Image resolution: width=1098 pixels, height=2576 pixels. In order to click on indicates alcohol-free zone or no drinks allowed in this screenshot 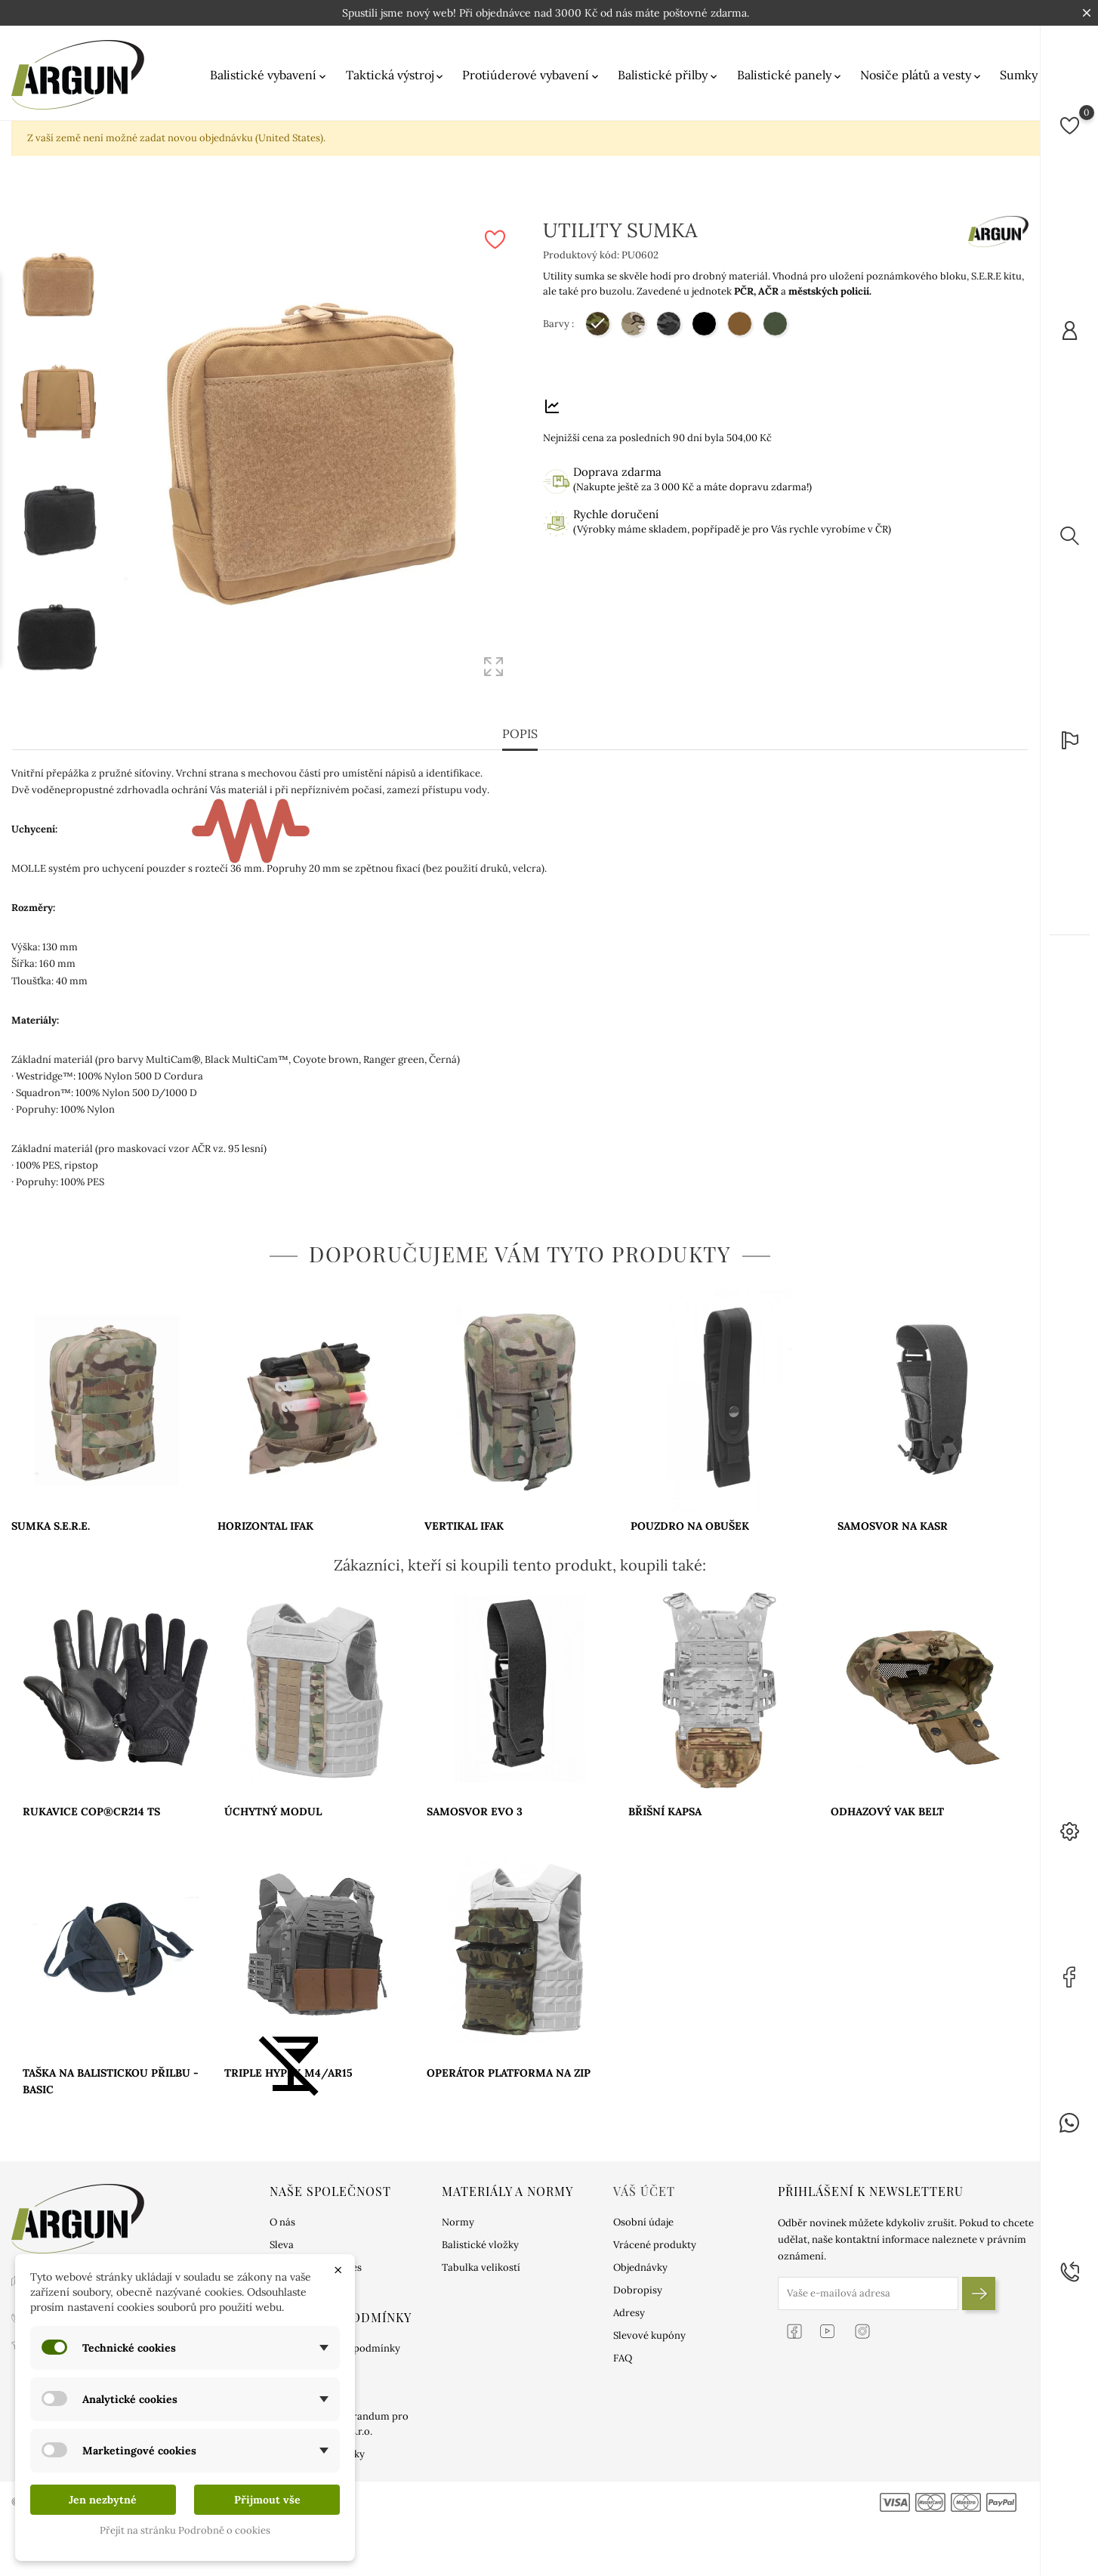, I will do `click(291, 2064)`.